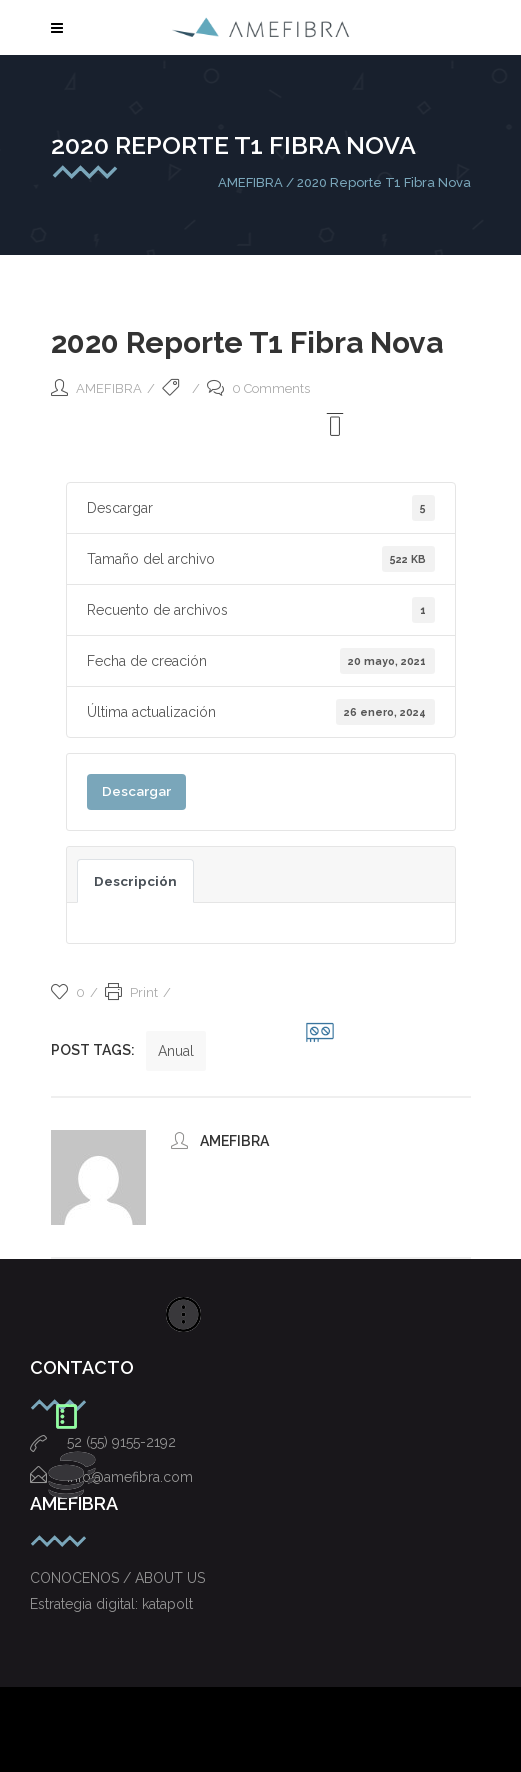 The width and height of the screenshot is (521, 1772). Describe the element at coordinates (335, 424) in the screenshot. I see `align object to top edge` at that location.